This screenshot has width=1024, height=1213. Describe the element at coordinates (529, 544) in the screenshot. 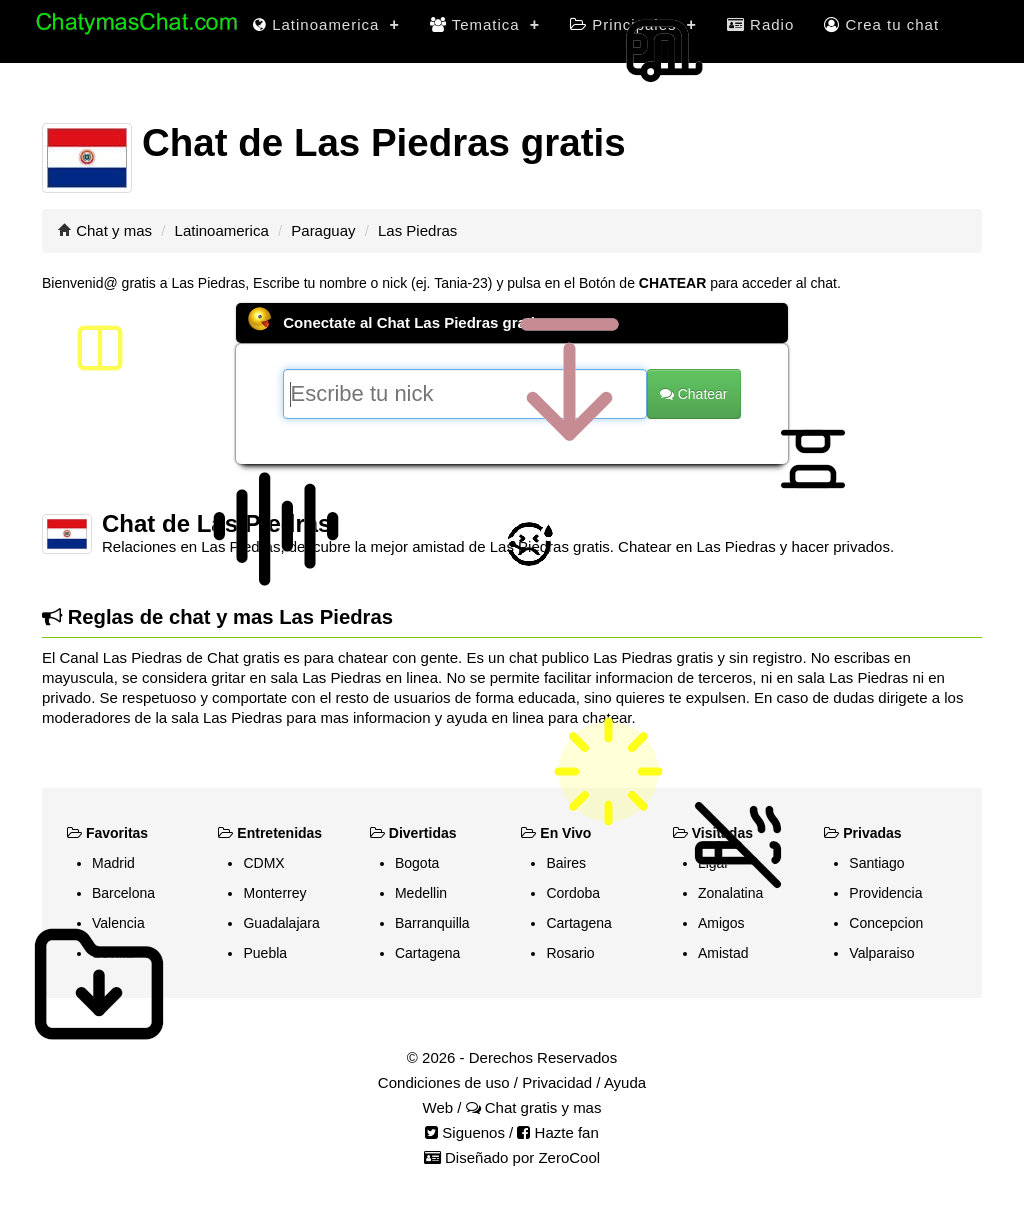

I see `report feeling unwell or sick` at that location.